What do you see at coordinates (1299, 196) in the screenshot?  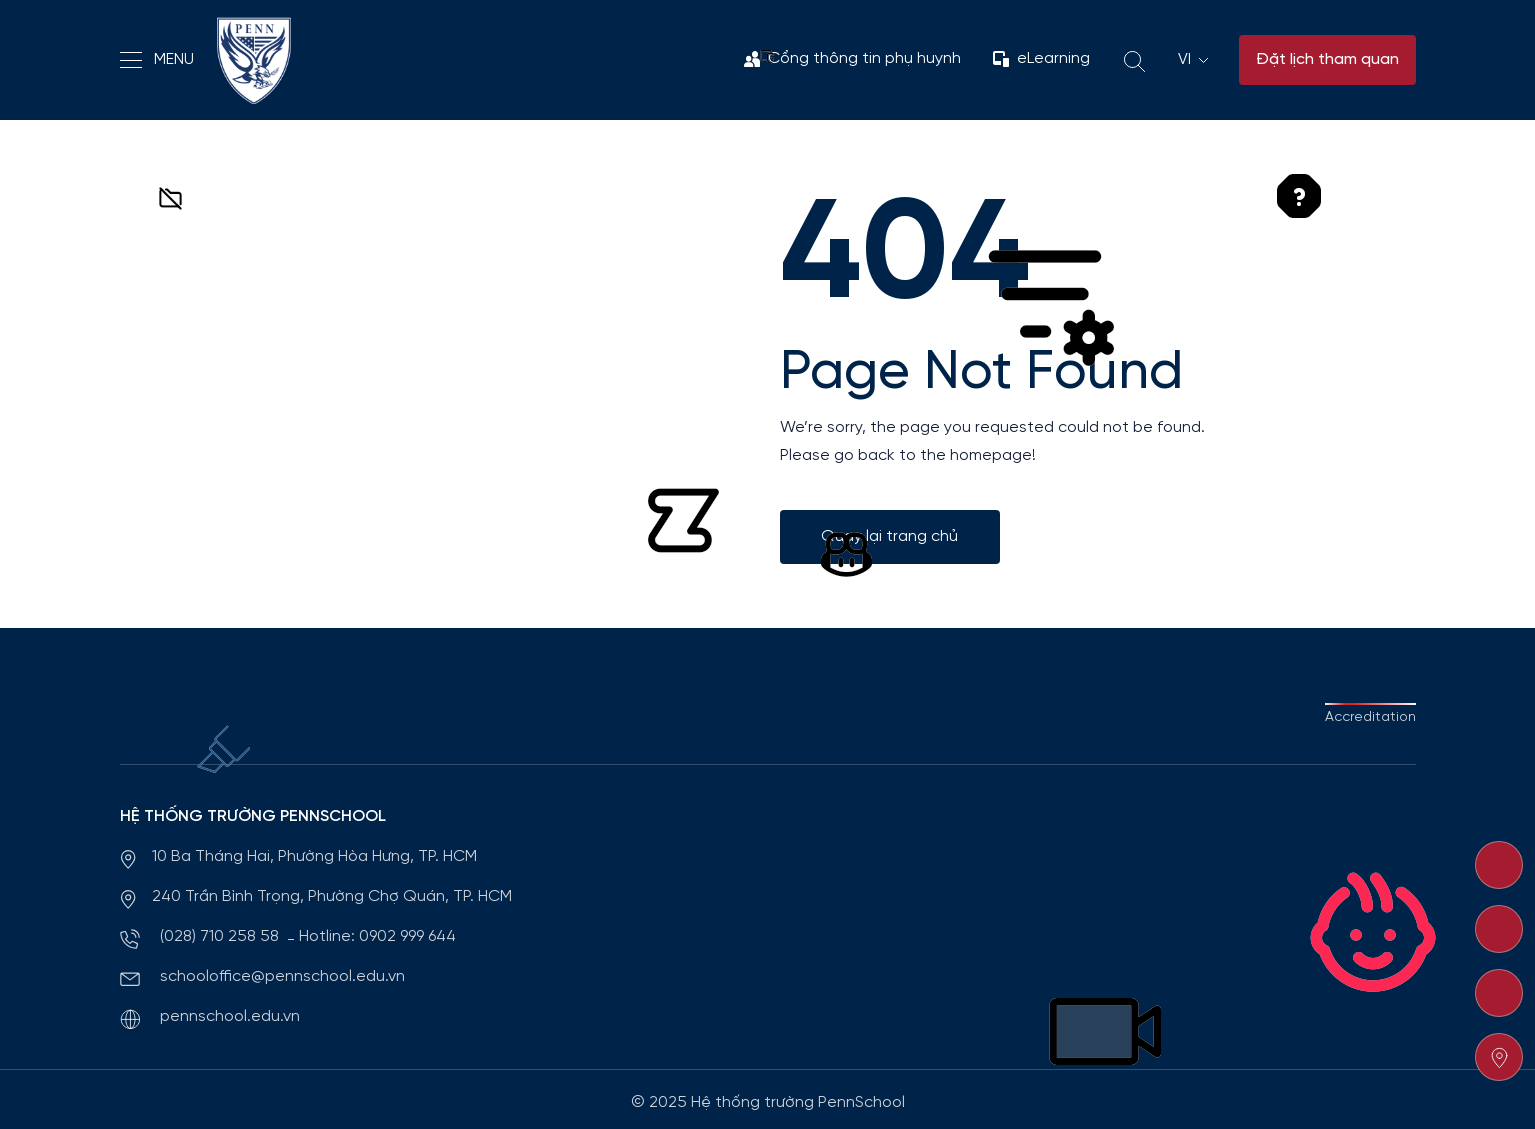 I see `access help or support options` at bounding box center [1299, 196].